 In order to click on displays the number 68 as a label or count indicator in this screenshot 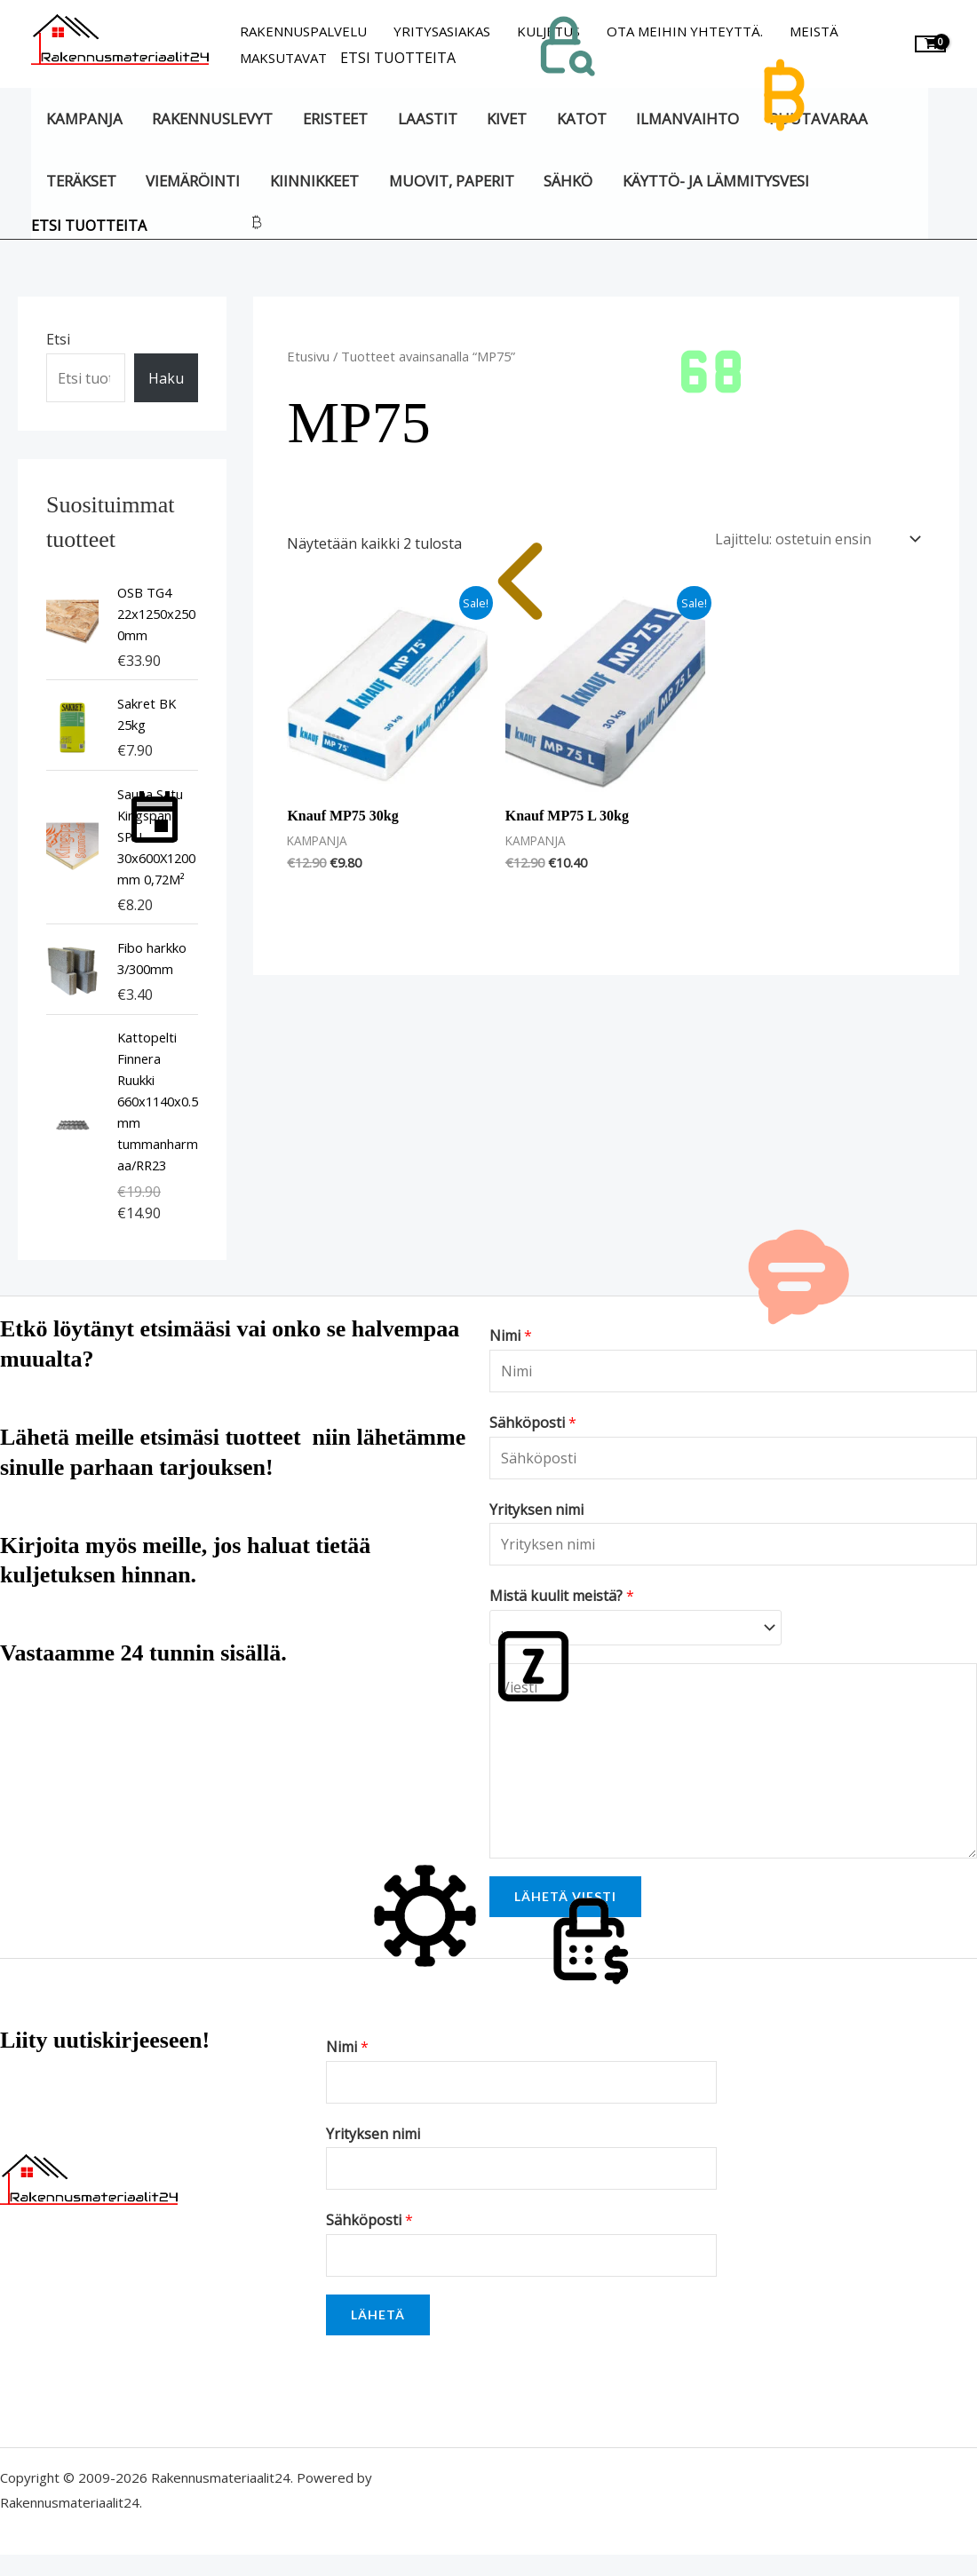, I will do `click(711, 371)`.